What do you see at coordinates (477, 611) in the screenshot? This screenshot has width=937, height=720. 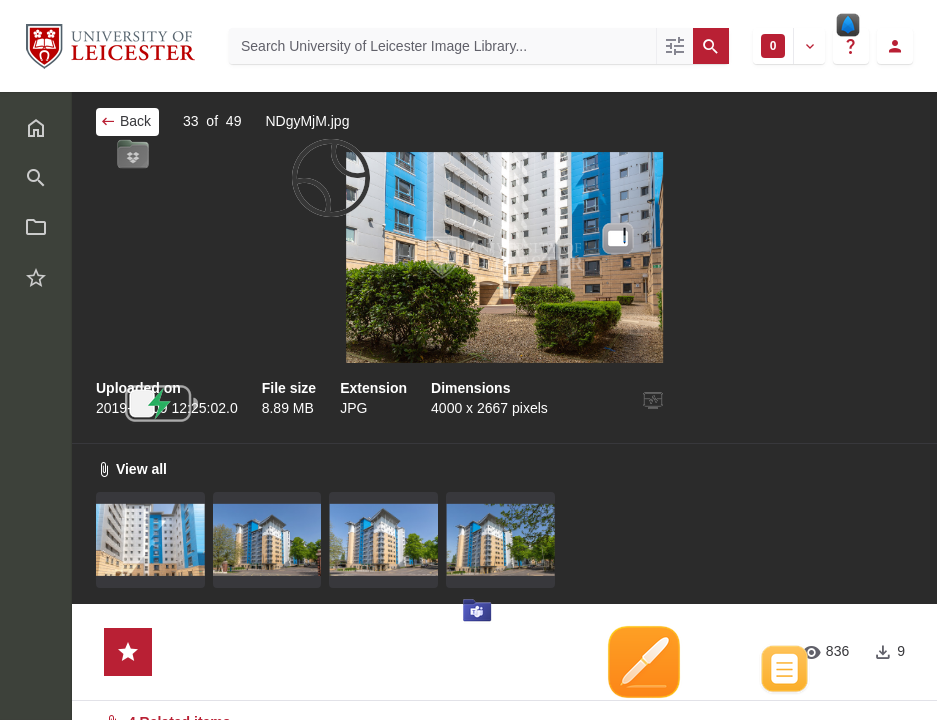 I see `open microsoft teams files folder` at bounding box center [477, 611].